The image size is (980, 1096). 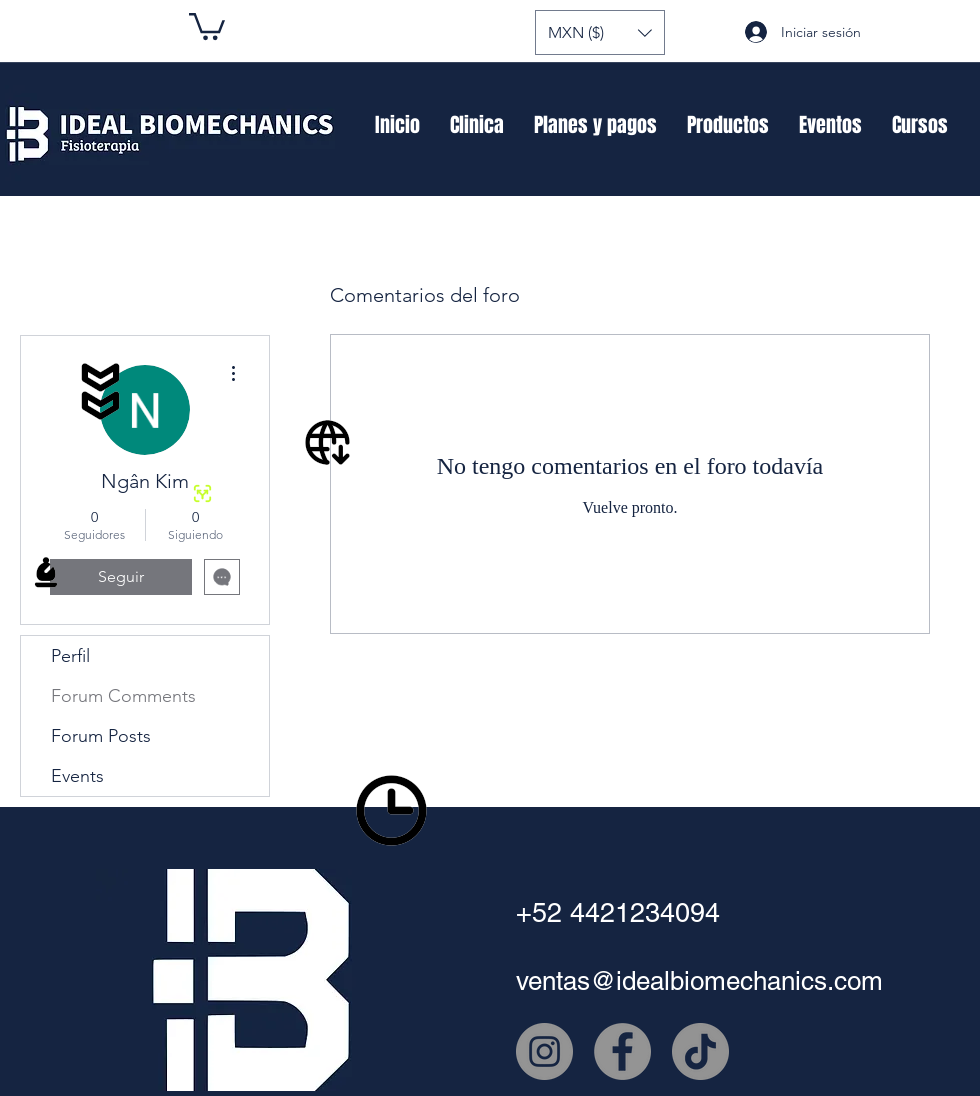 What do you see at coordinates (327, 442) in the screenshot?
I see `download content from the web` at bounding box center [327, 442].